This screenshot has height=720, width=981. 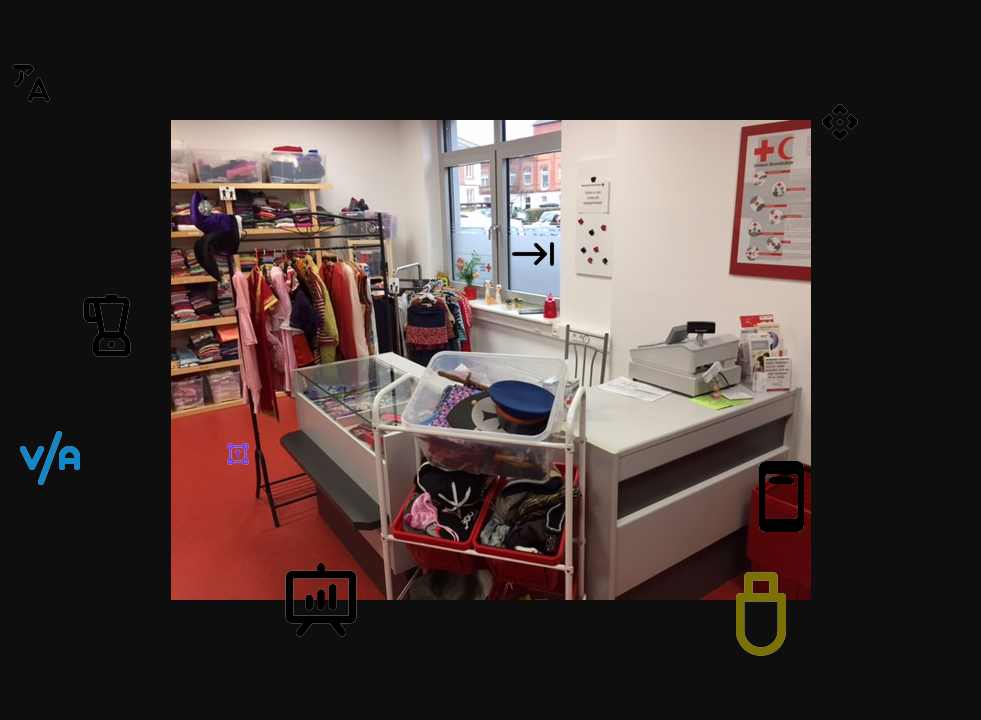 I want to click on manage mobile ad placements, so click(x=781, y=496).